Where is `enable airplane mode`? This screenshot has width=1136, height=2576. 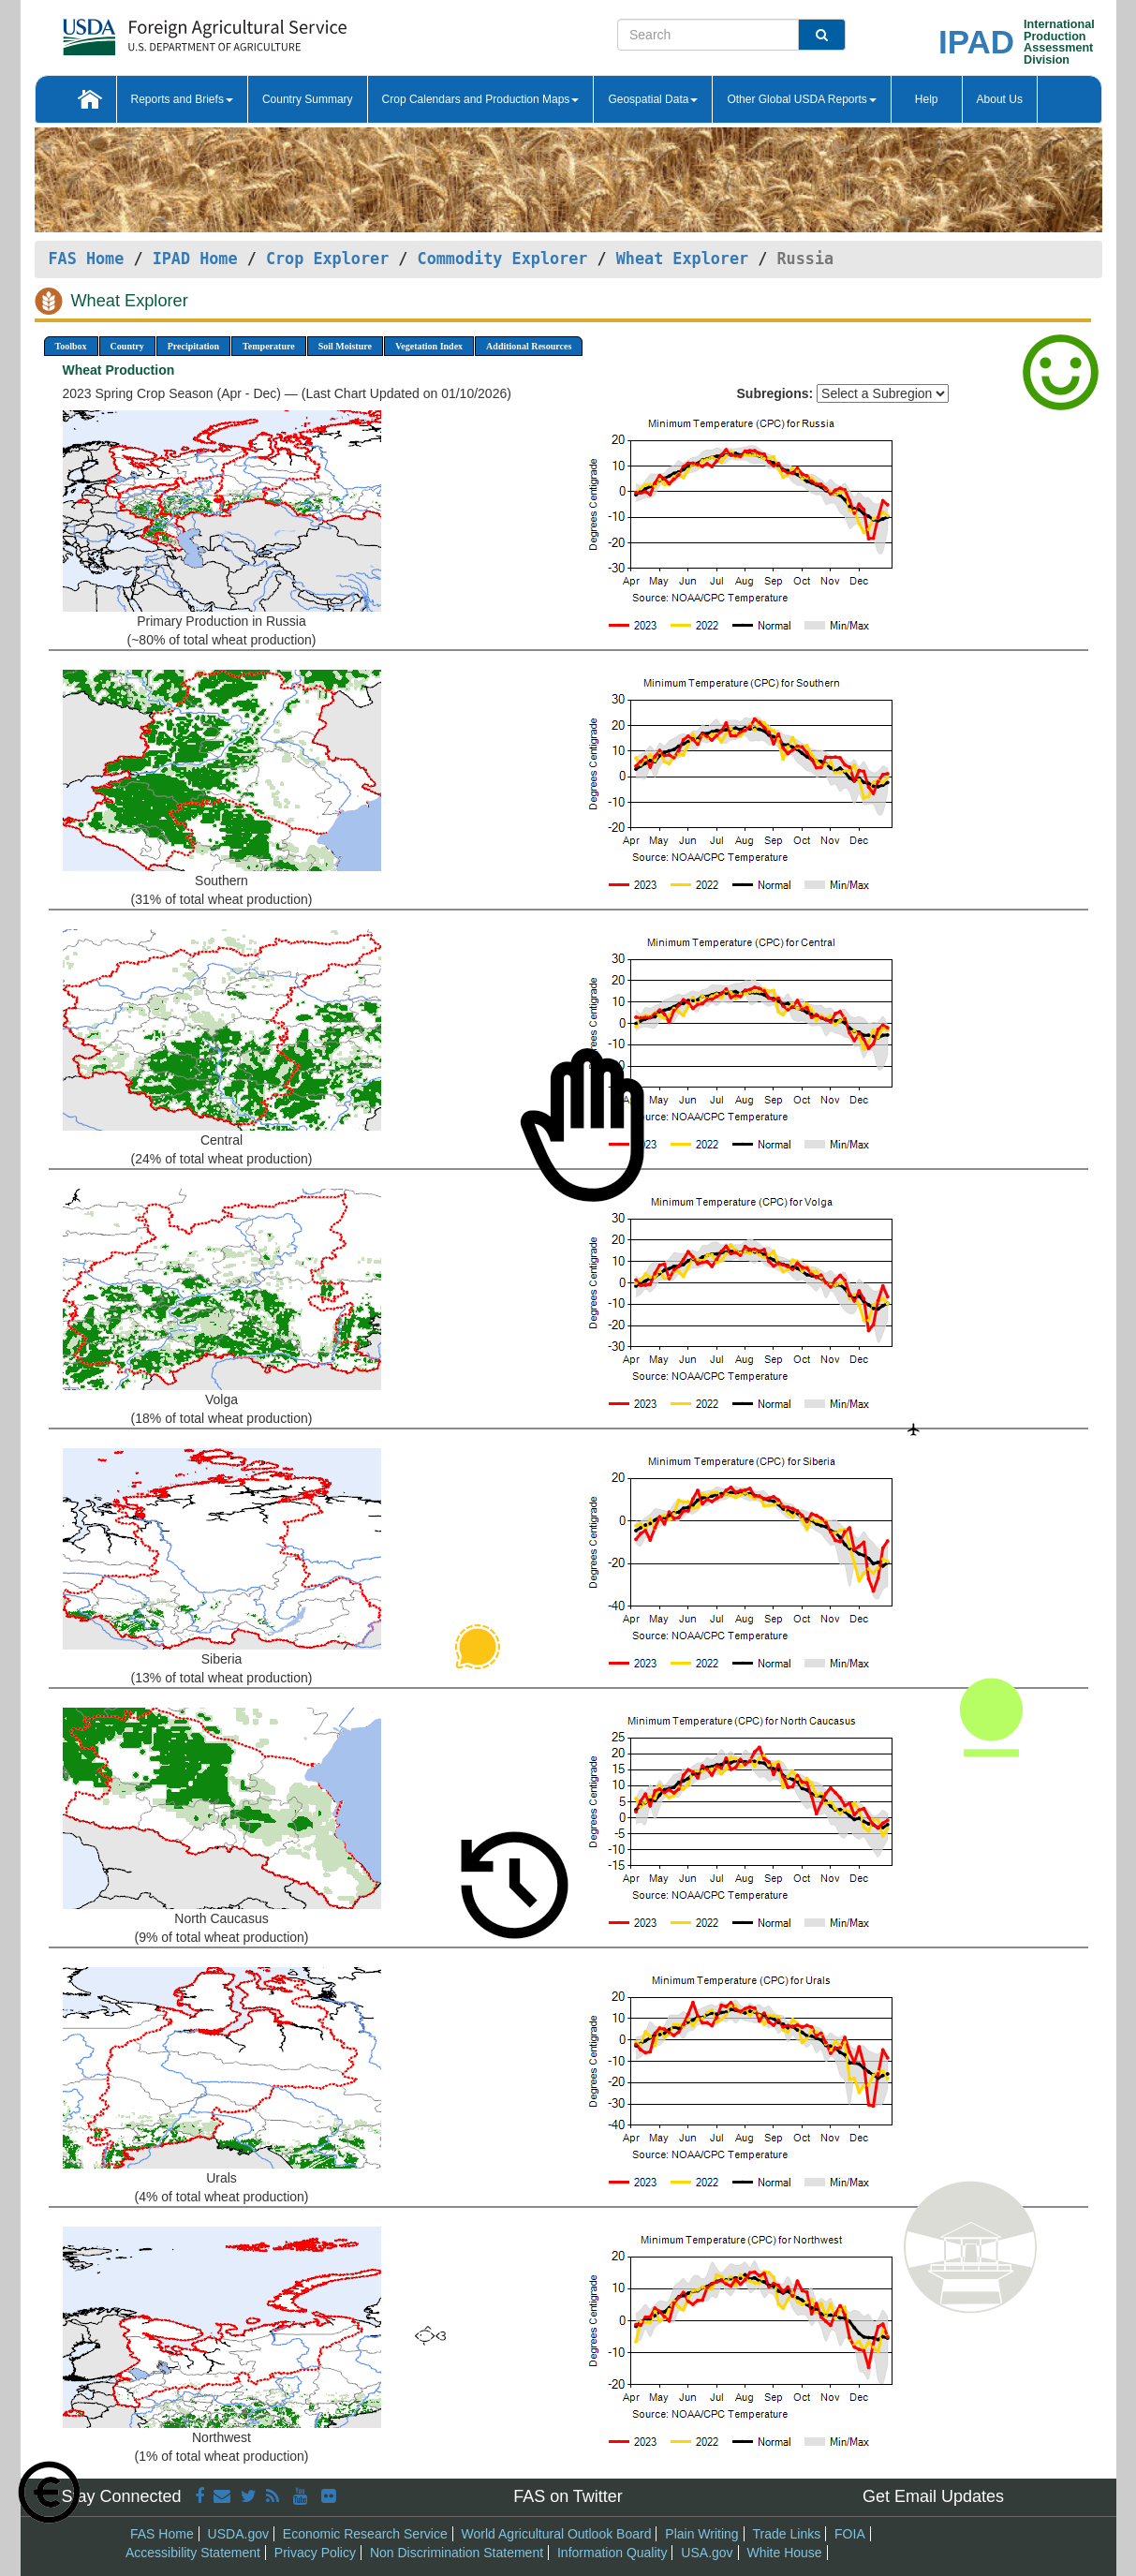
enable airplane mode is located at coordinates (913, 1429).